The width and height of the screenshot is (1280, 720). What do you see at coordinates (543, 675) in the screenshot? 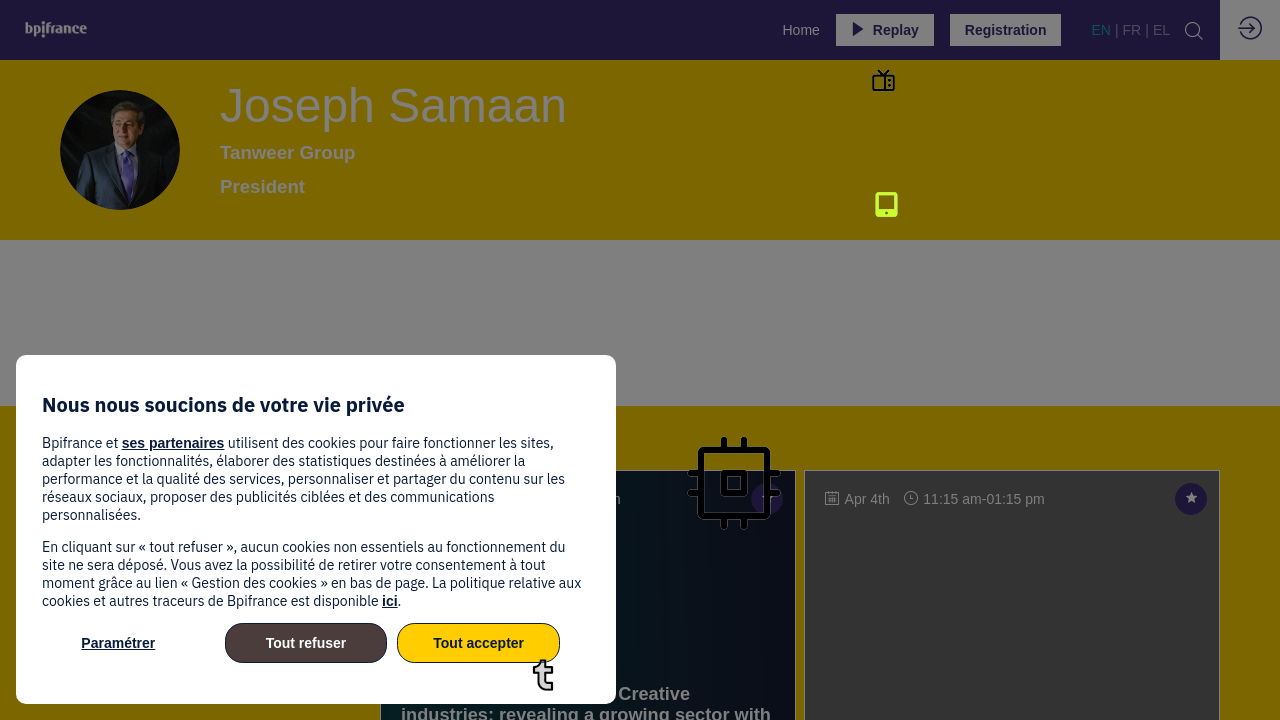
I see `open the Tumblr app` at bounding box center [543, 675].